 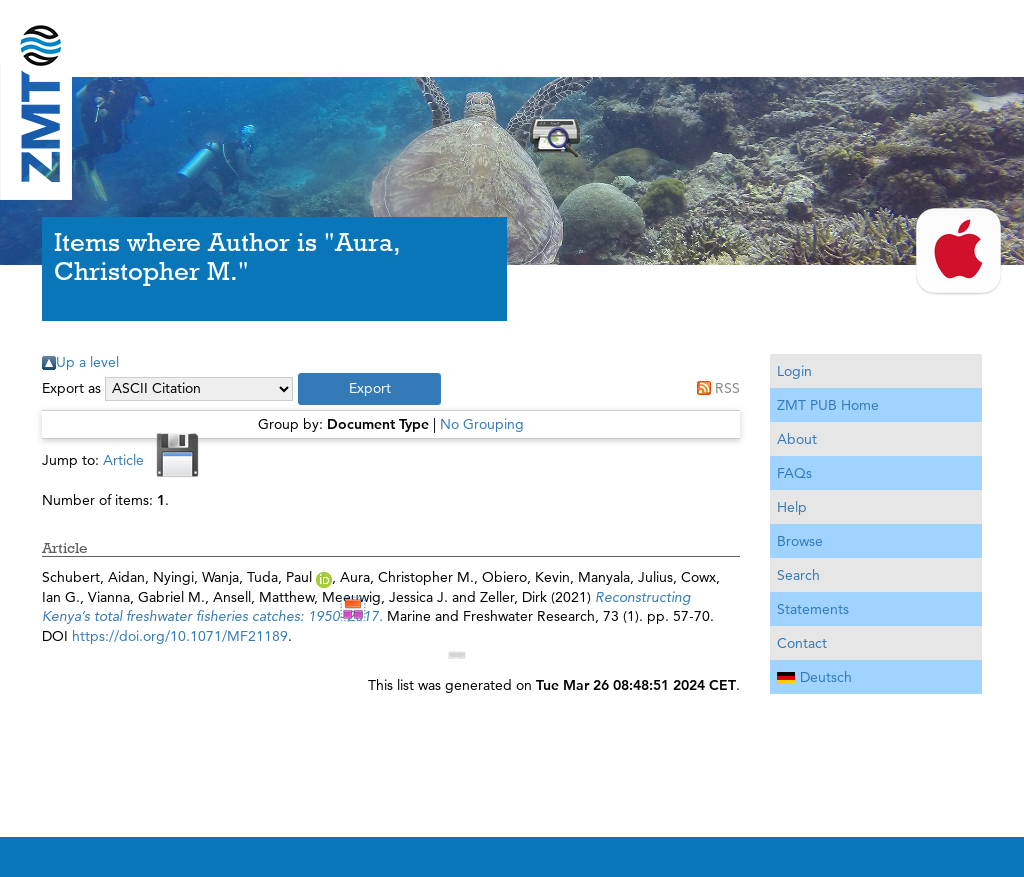 What do you see at coordinates (353, 609) in the screenshot?
I see `select all items in the current view` at bounding box center [353, 609].